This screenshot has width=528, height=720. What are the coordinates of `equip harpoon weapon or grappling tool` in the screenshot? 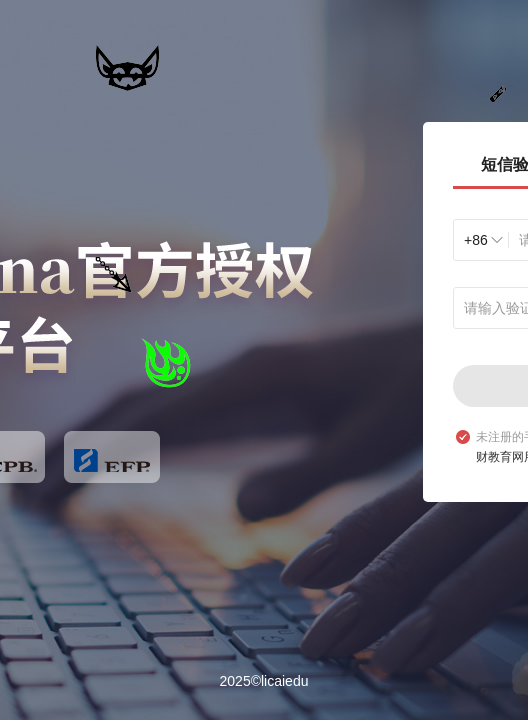 It's located at (113, 274).